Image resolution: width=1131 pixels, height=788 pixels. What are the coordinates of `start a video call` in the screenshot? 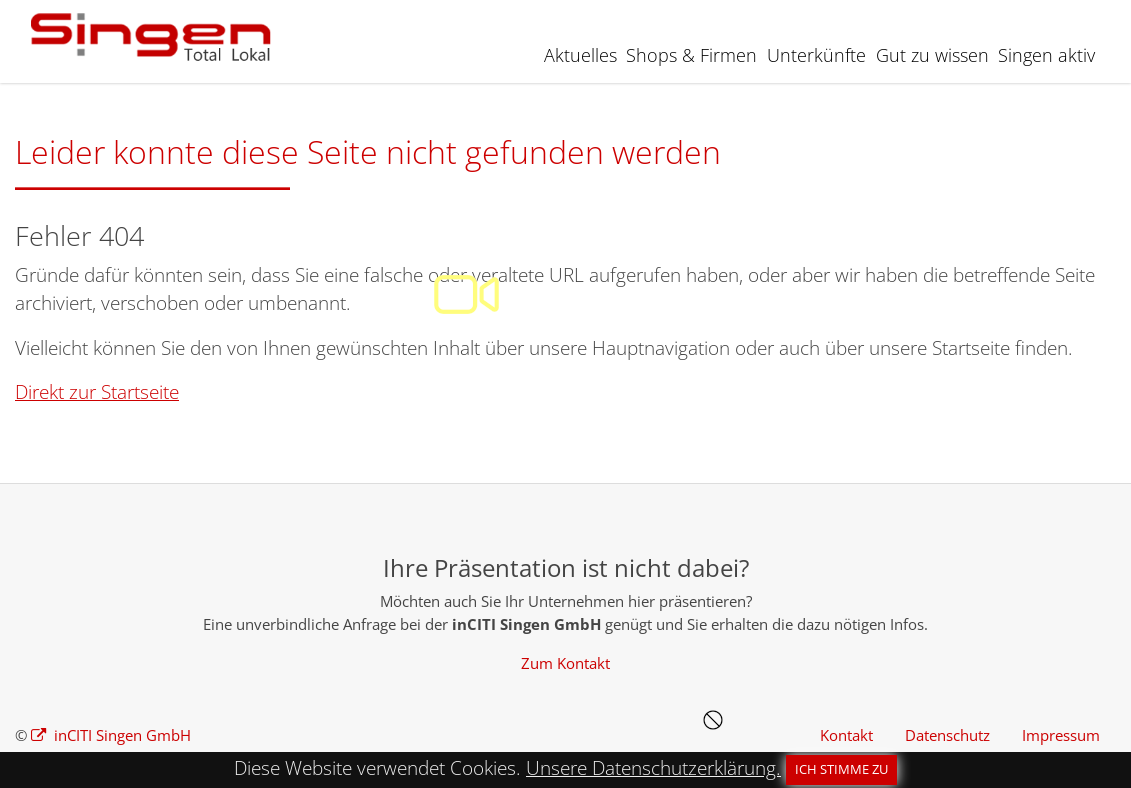 It's located at (466, 294).